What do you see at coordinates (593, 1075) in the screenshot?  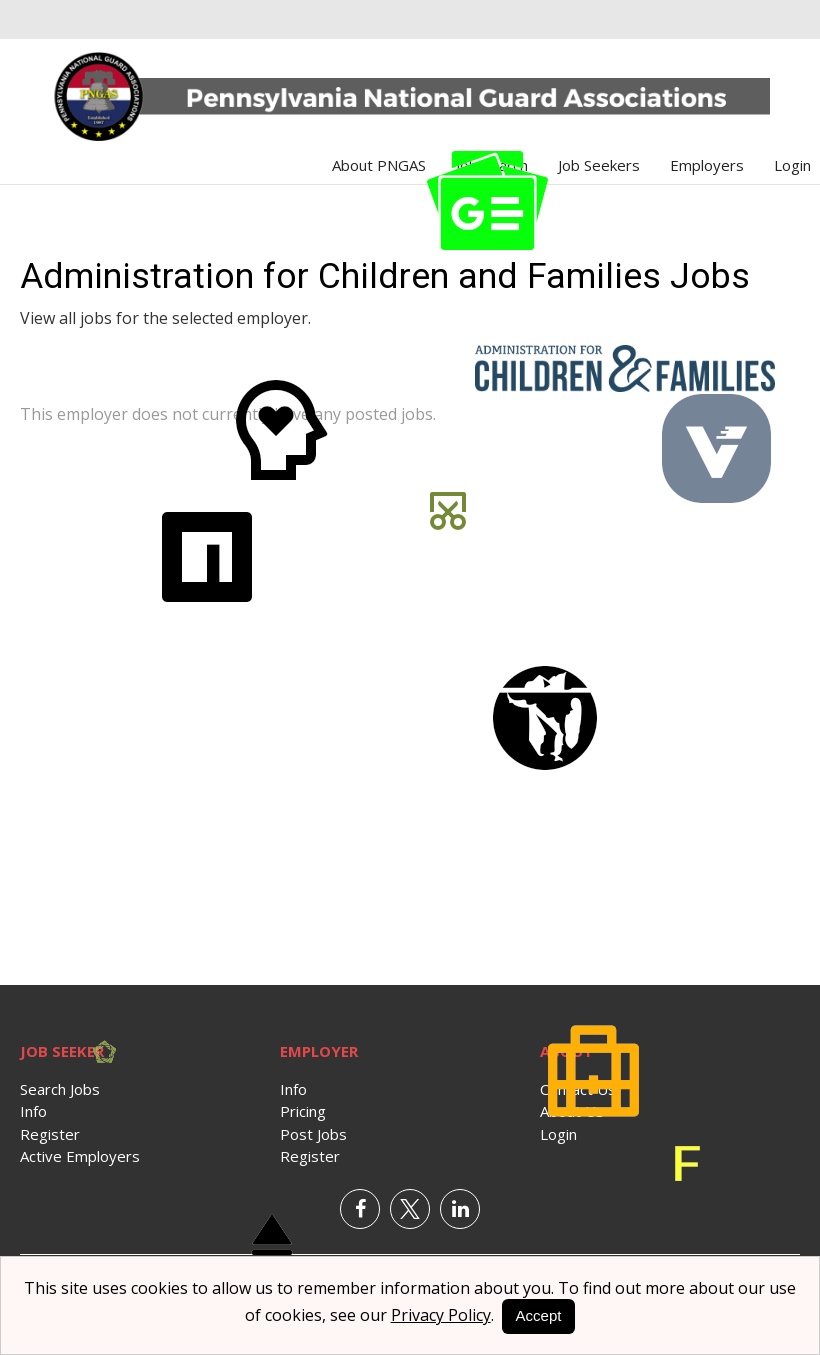 I see `access work or business documents` at bounding box center [593, 1075].